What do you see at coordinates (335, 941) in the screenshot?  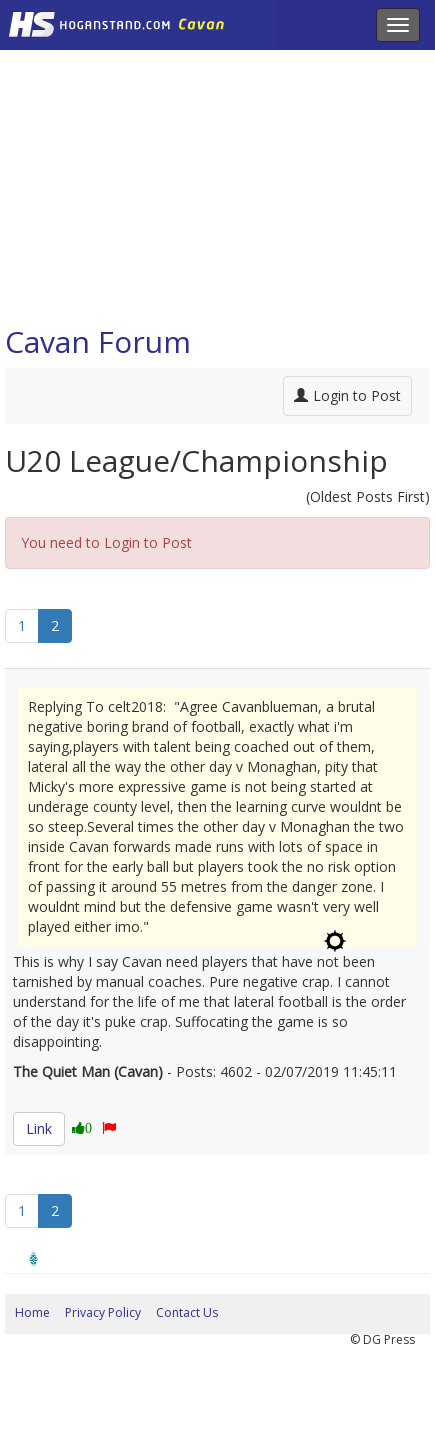 I see `spikeball game or sports activity` at bounding box center [335, 941].